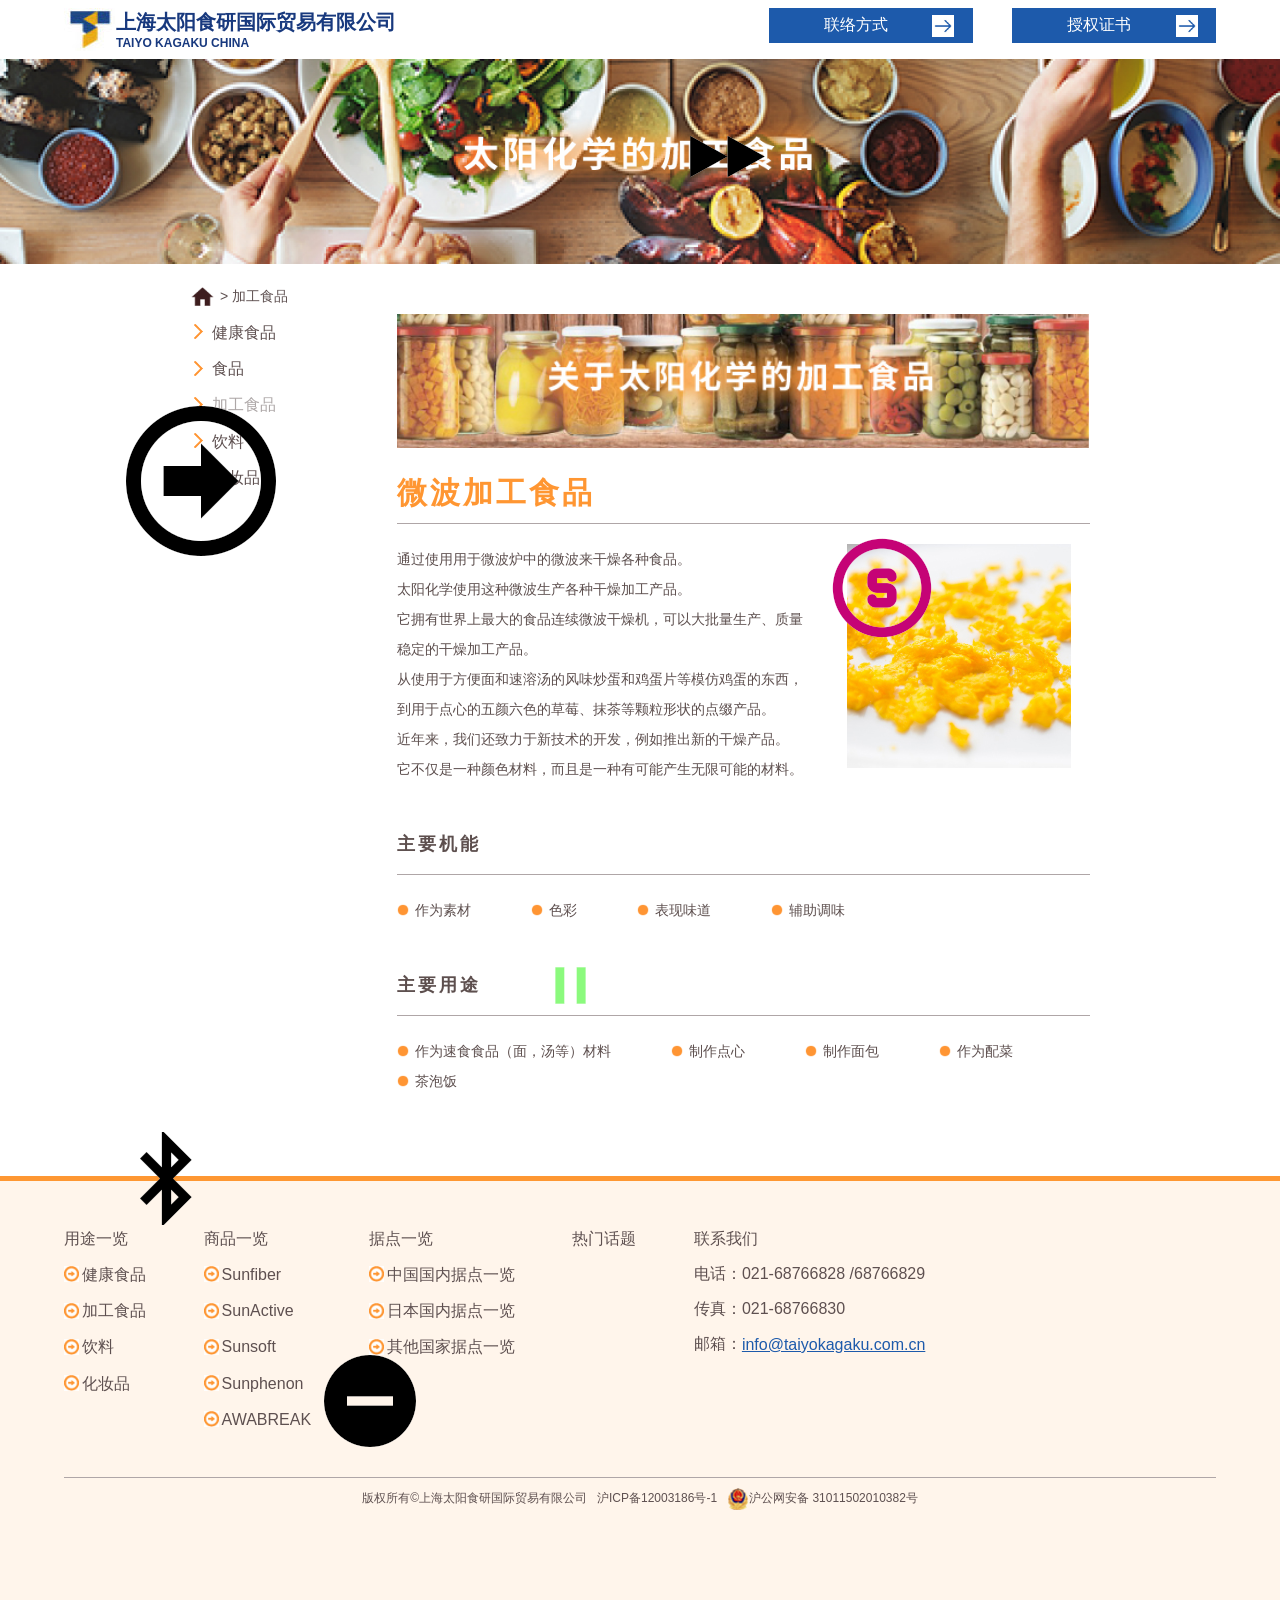 Image resolution: width=1280 pixels, height=1600 pixels. Describe the element at coordinates (727, 156) in the screenshot. I see `skip to next track or media` at that location.